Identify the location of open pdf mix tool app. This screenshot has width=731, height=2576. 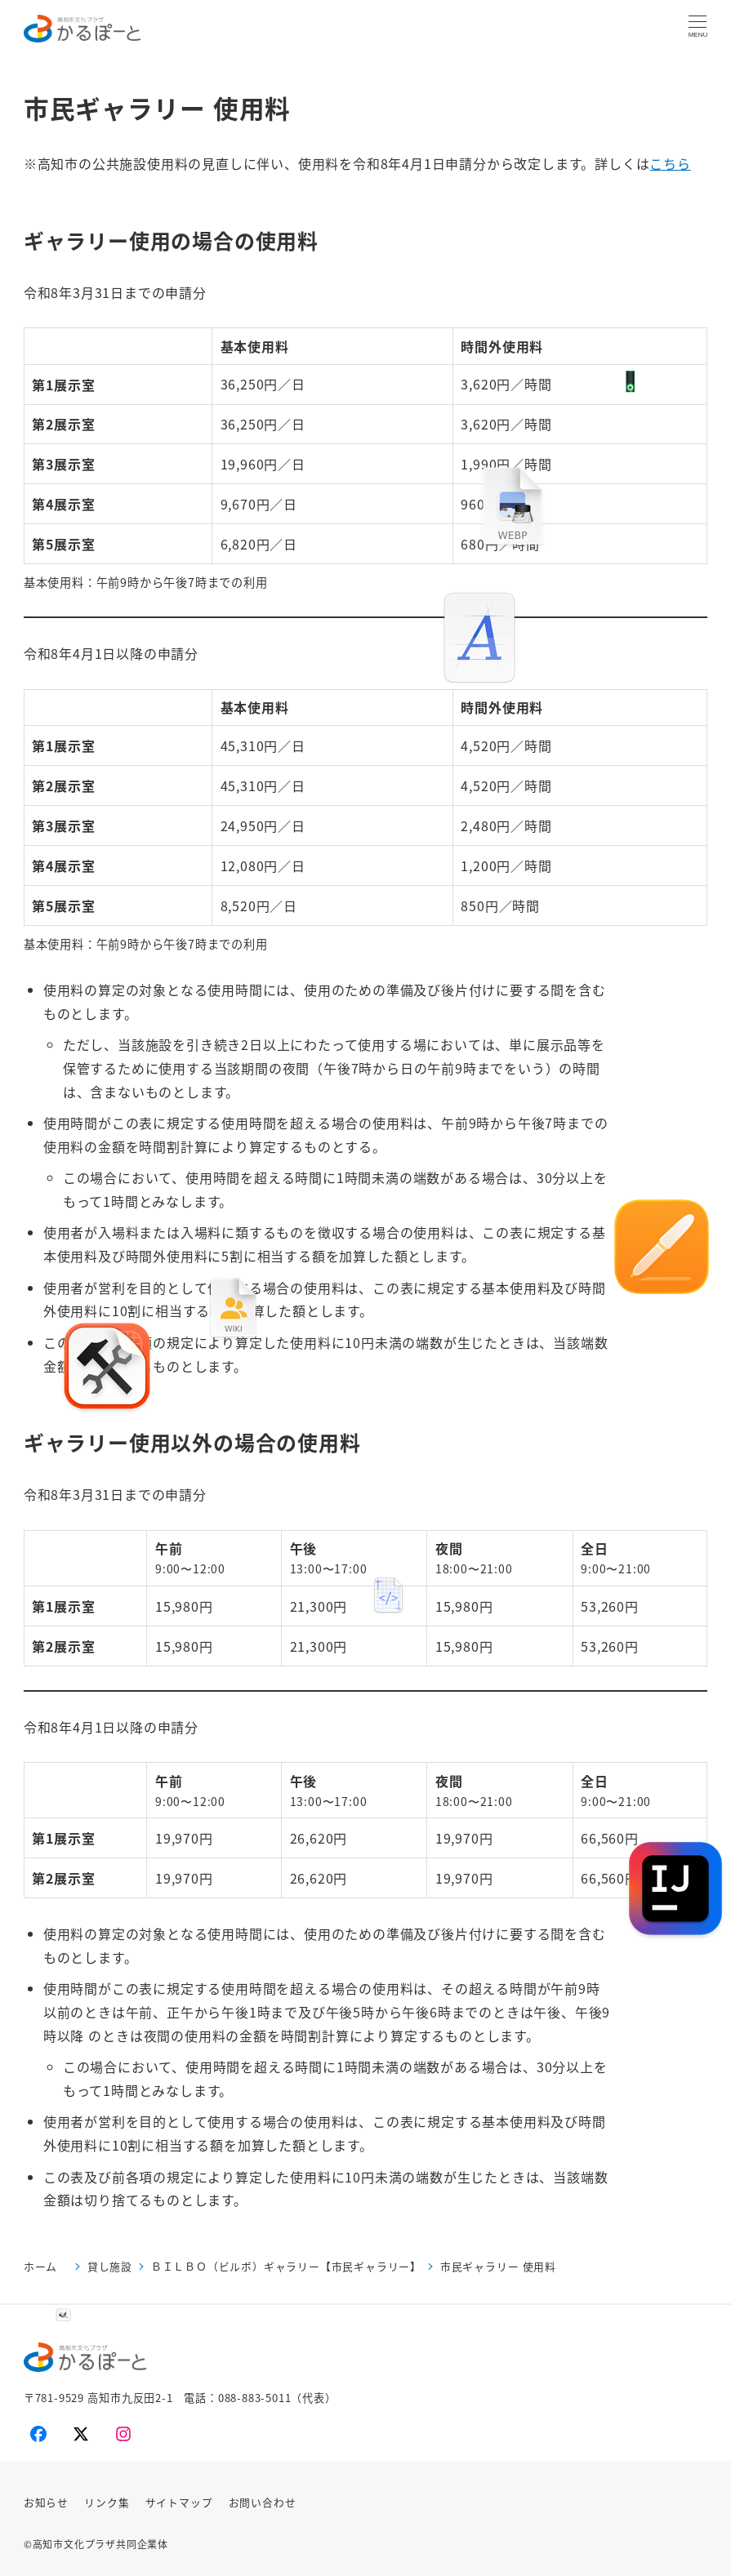
(107, 1366).